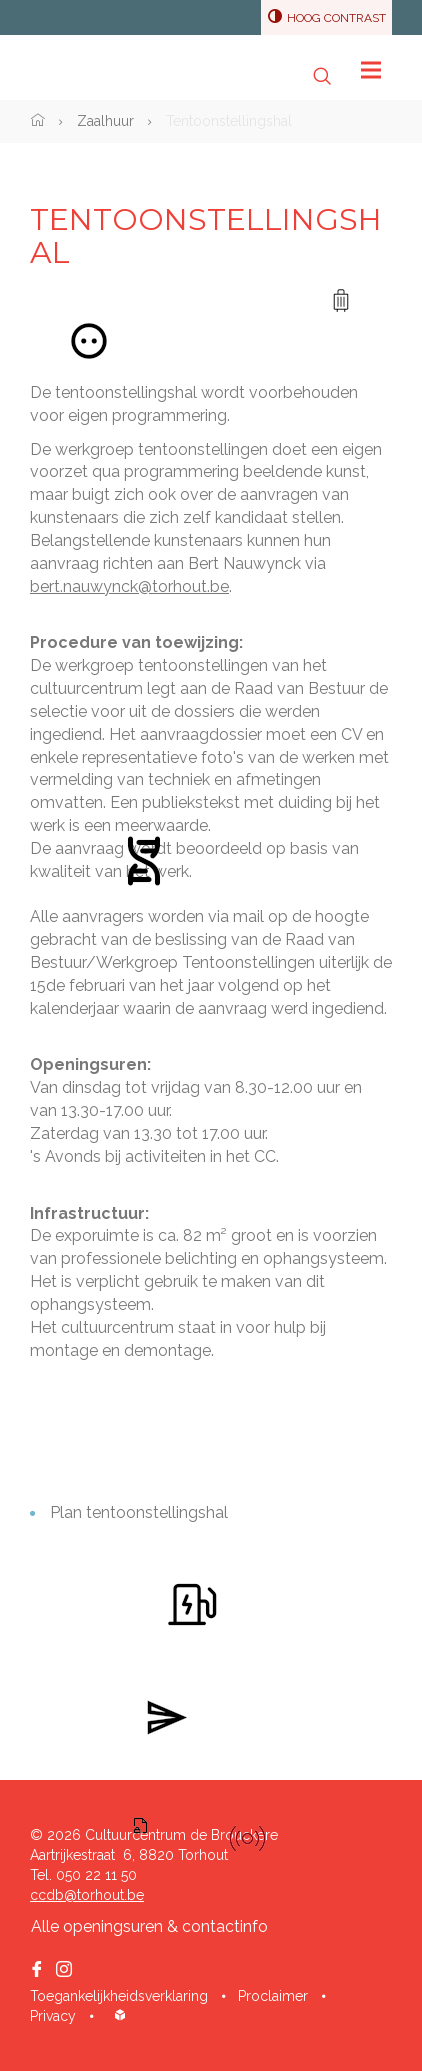 This screenshot has height=2071, width=422. I want to click on manage travel or trip details, so click(341, 301).